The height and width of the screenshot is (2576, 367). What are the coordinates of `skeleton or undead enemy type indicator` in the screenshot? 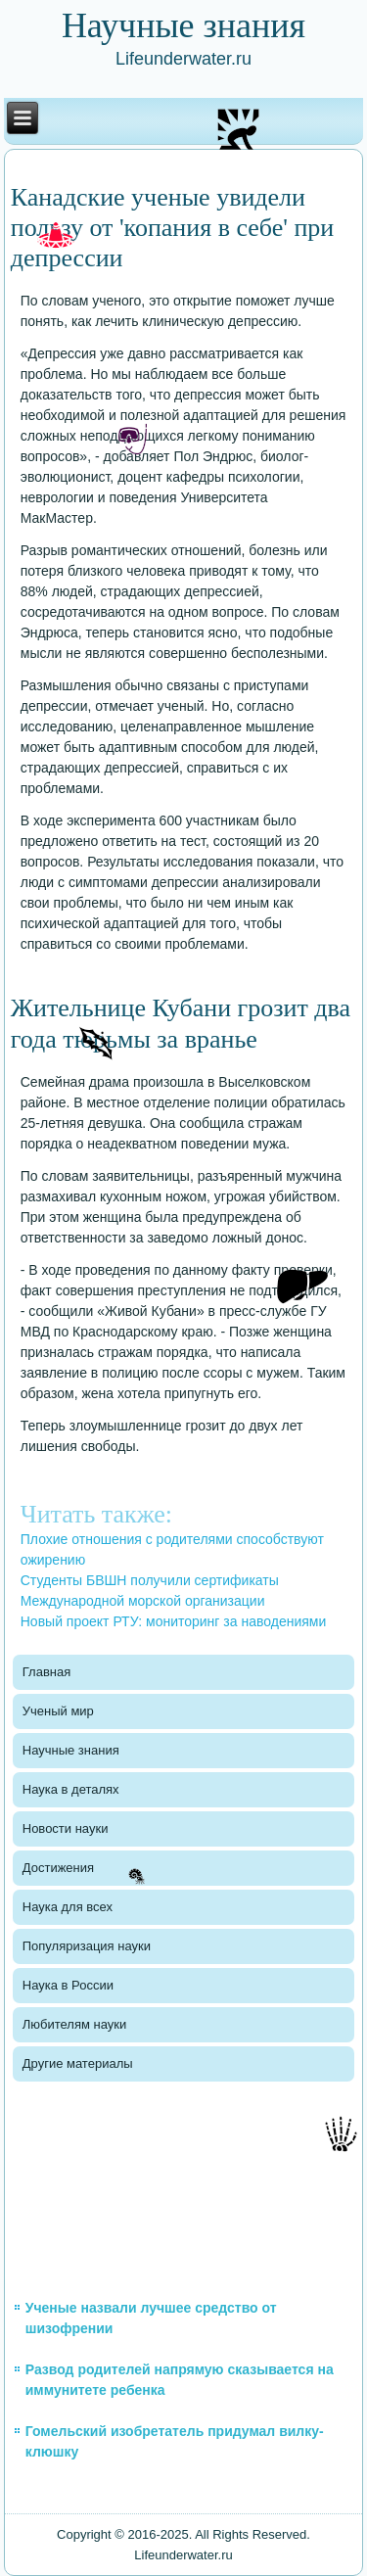 It's located at (341, 2133).